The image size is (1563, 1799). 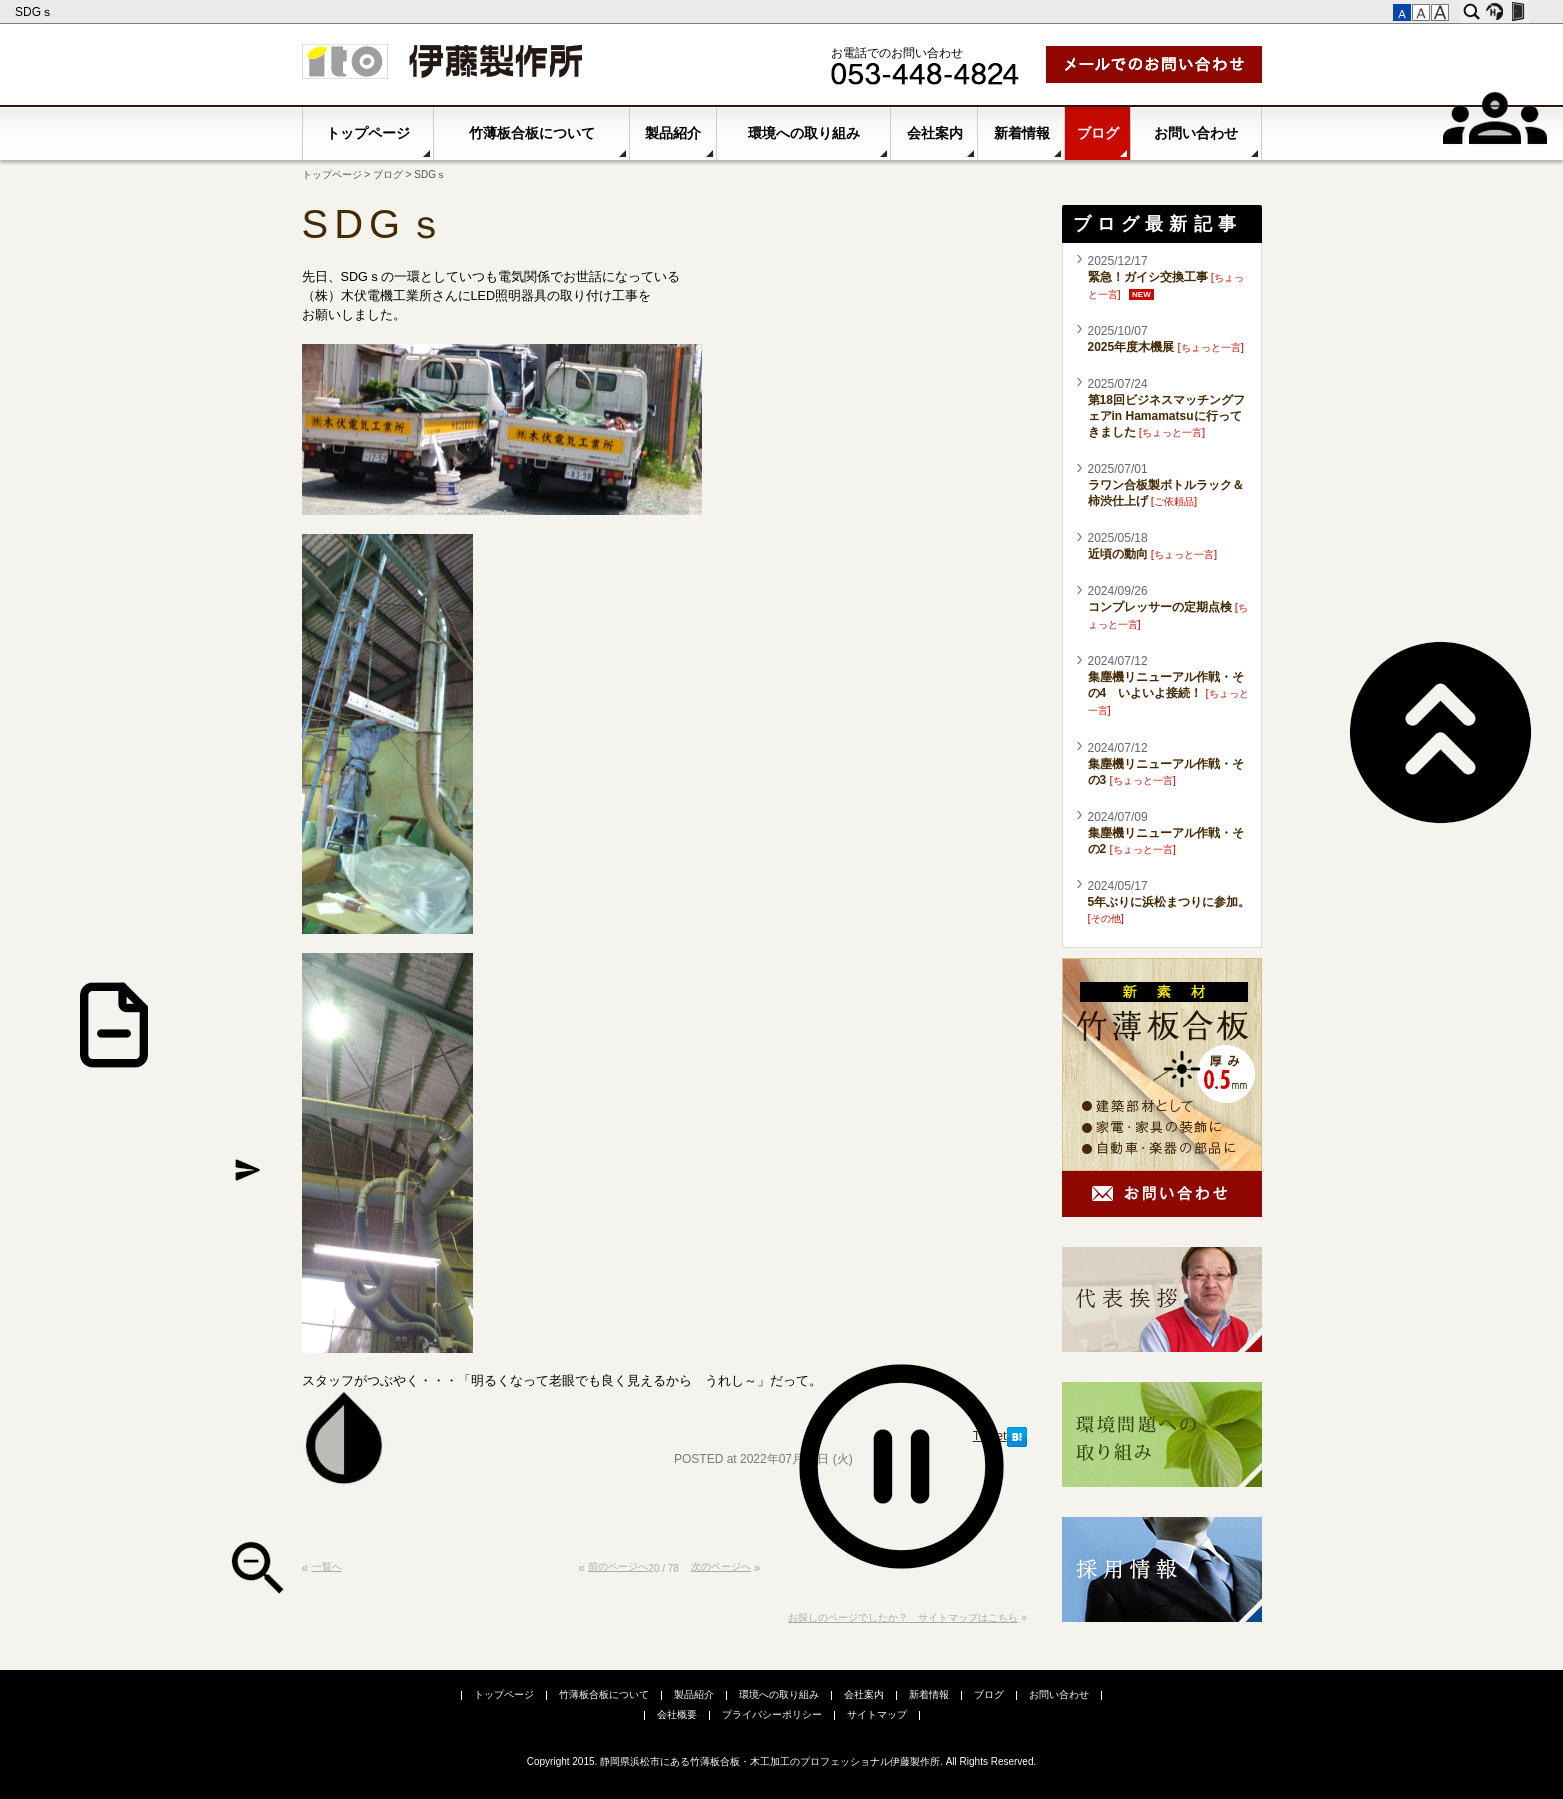 I want to click on adjust screen brightness, so click(x=1182, y=1069).